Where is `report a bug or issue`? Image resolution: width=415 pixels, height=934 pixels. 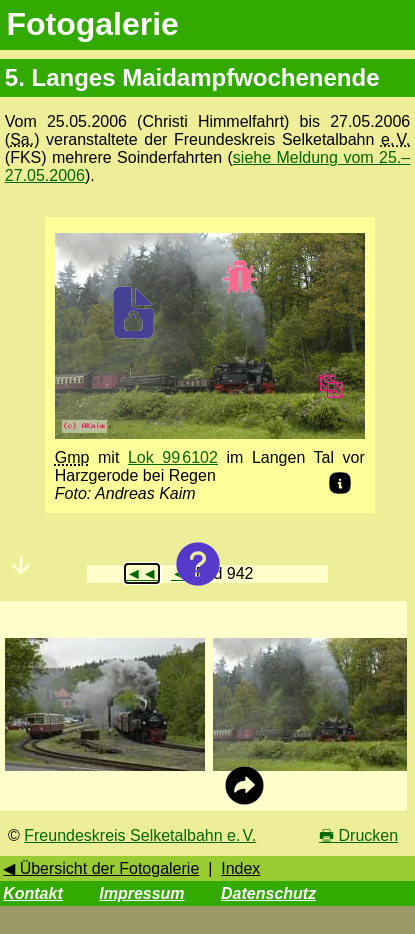 report a bug or issue is located at coordinates (240, 277).